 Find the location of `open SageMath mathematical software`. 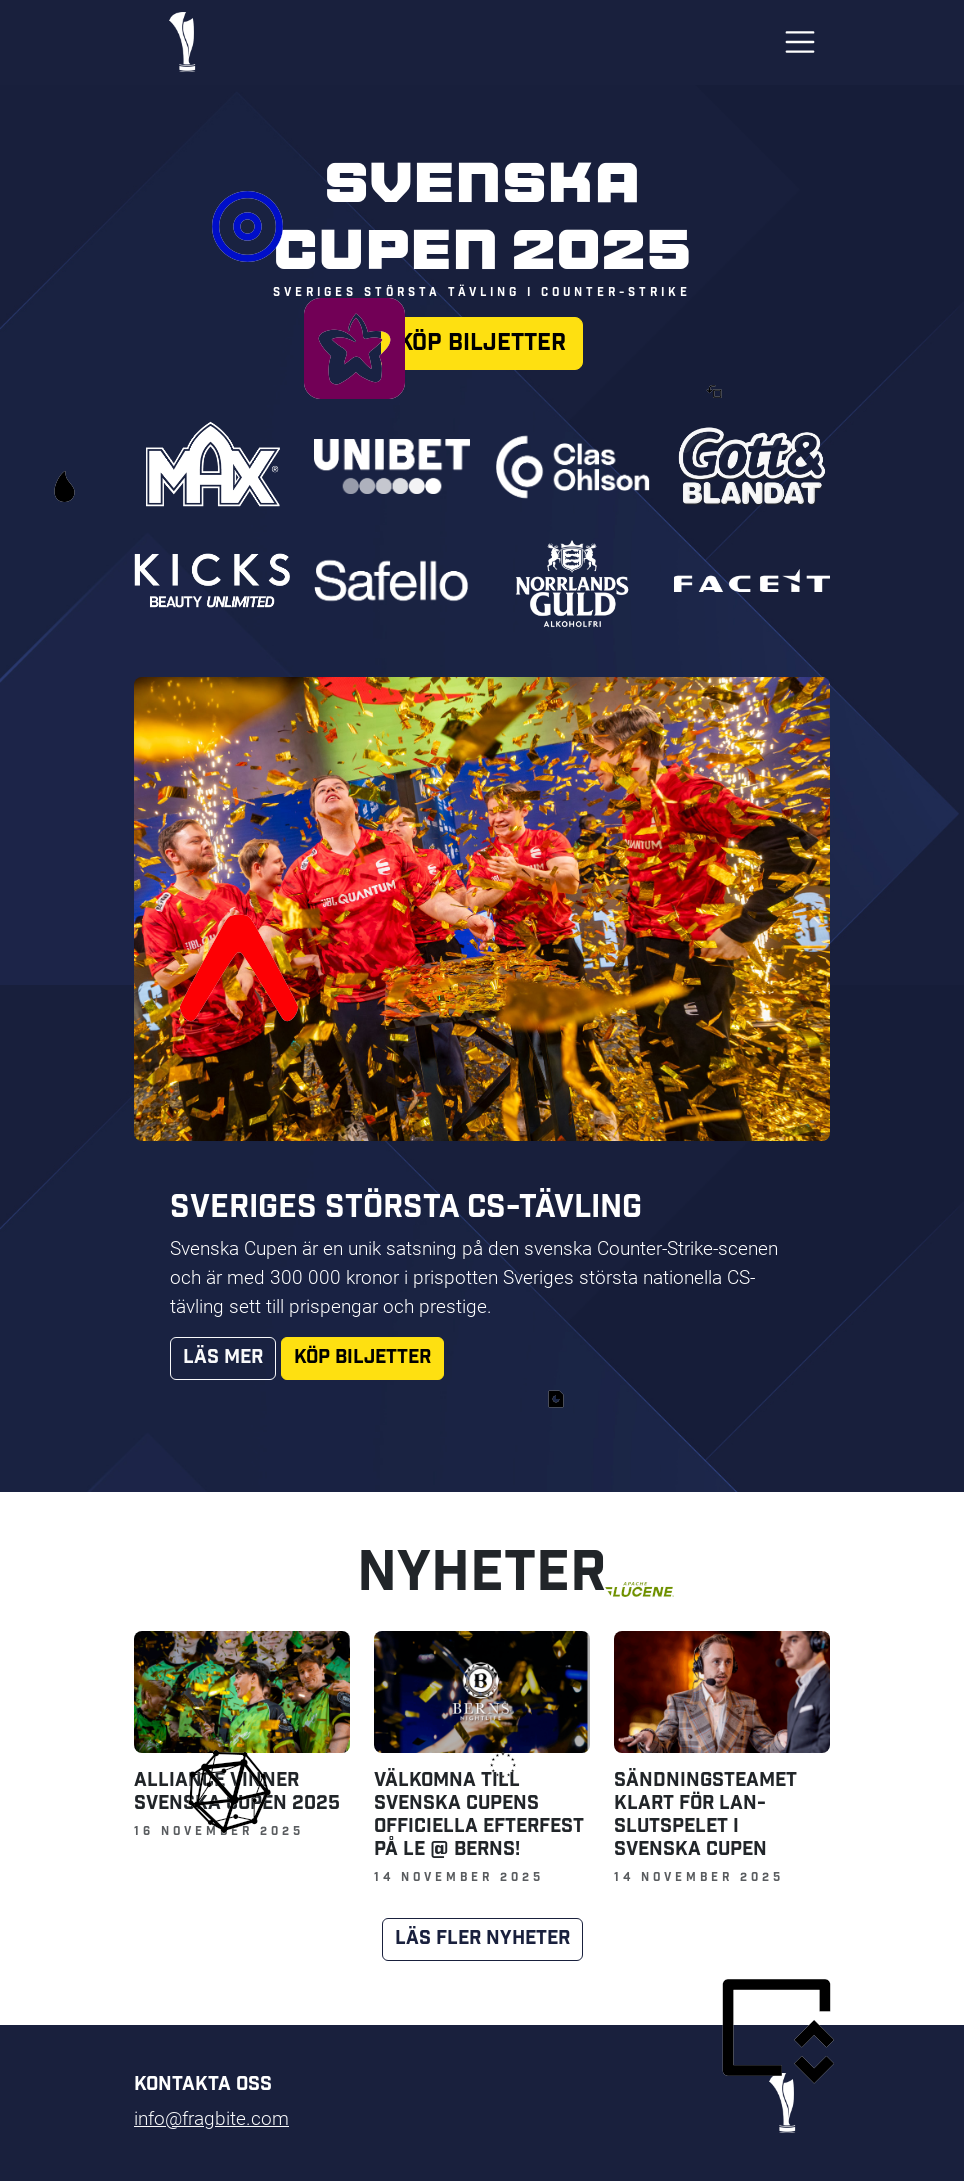

open SageMath mathematical software is located at coordinates (229, 1791).